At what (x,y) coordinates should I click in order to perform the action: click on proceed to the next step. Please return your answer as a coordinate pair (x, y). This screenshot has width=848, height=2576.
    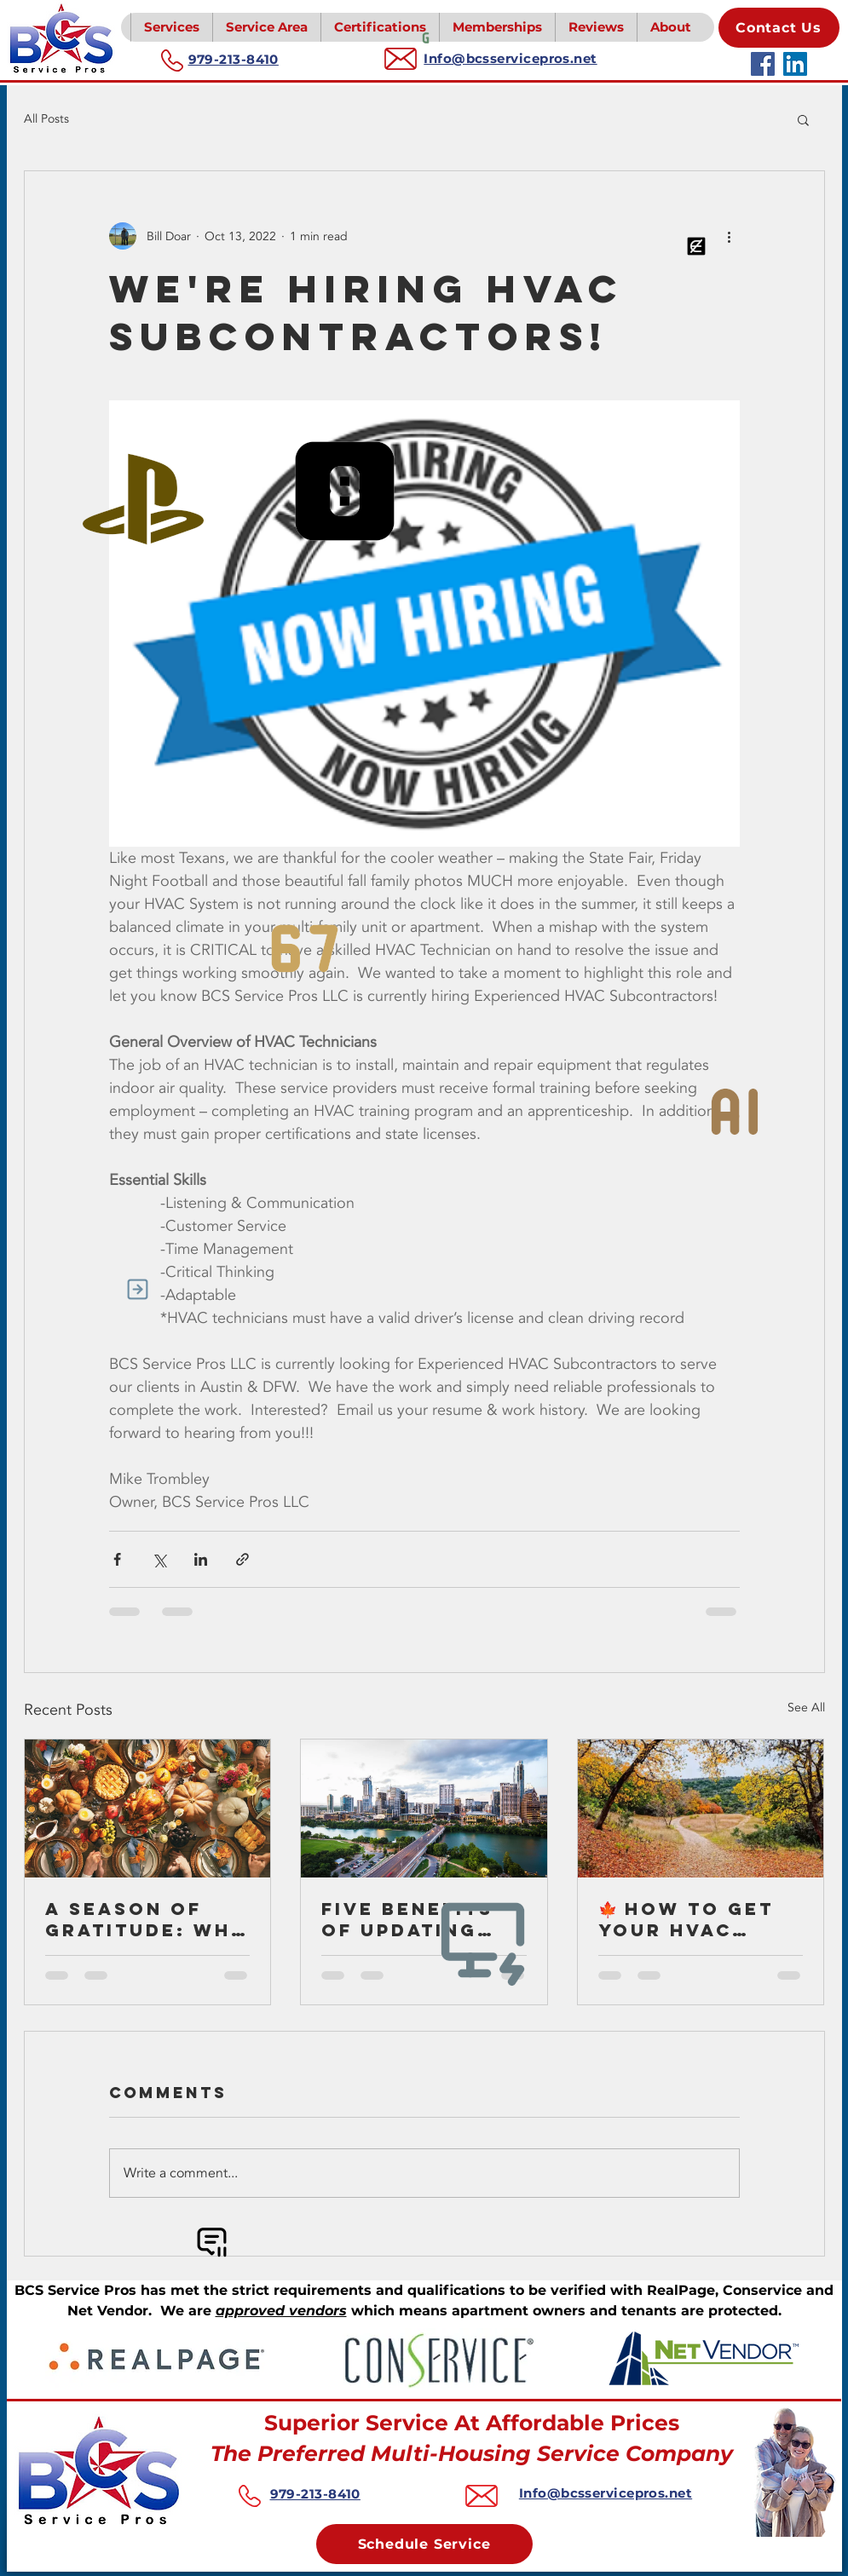
    Looking at the image, I should click on (137, 1289).